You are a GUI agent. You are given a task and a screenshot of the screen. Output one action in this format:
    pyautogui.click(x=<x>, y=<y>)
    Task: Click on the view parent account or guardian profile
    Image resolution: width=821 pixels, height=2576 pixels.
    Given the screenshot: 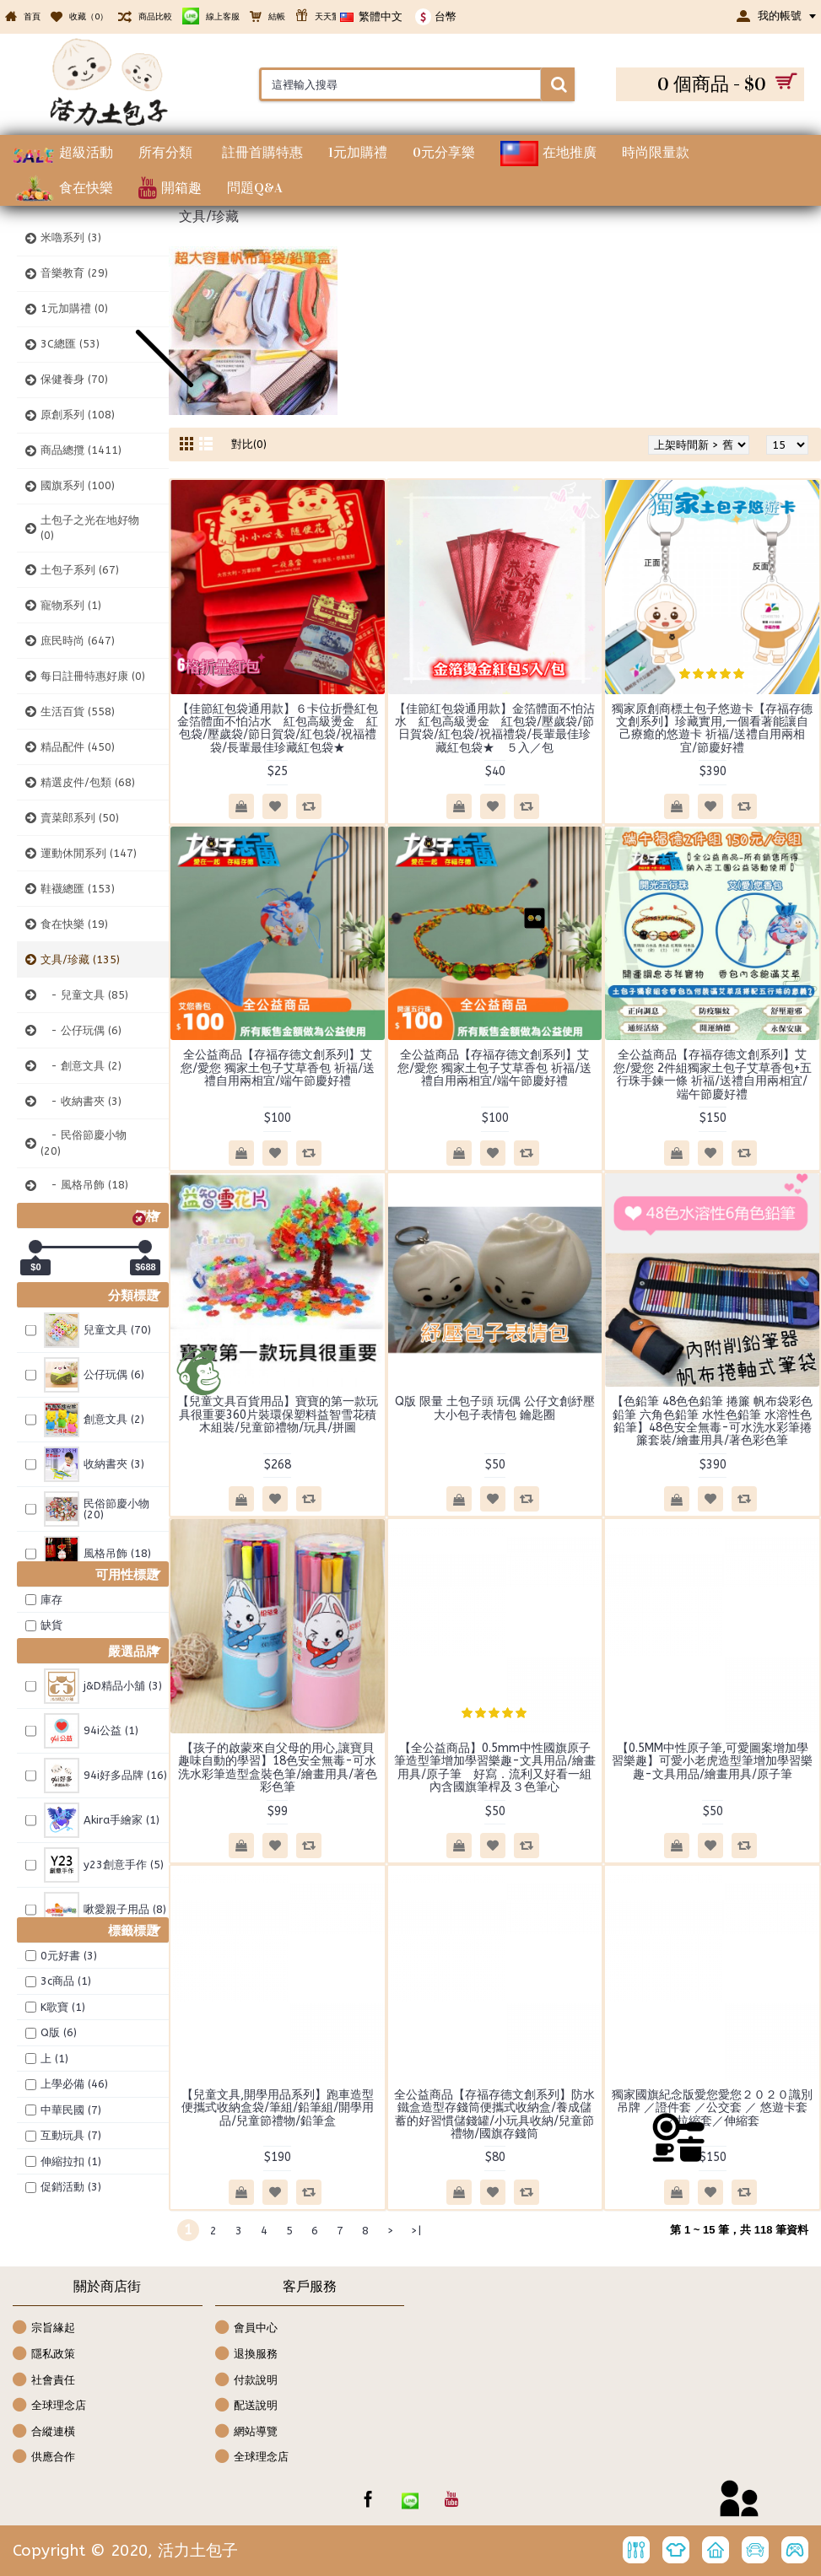 What is the action you would take?
    pyautogui.click(x=739, y=2499)
    